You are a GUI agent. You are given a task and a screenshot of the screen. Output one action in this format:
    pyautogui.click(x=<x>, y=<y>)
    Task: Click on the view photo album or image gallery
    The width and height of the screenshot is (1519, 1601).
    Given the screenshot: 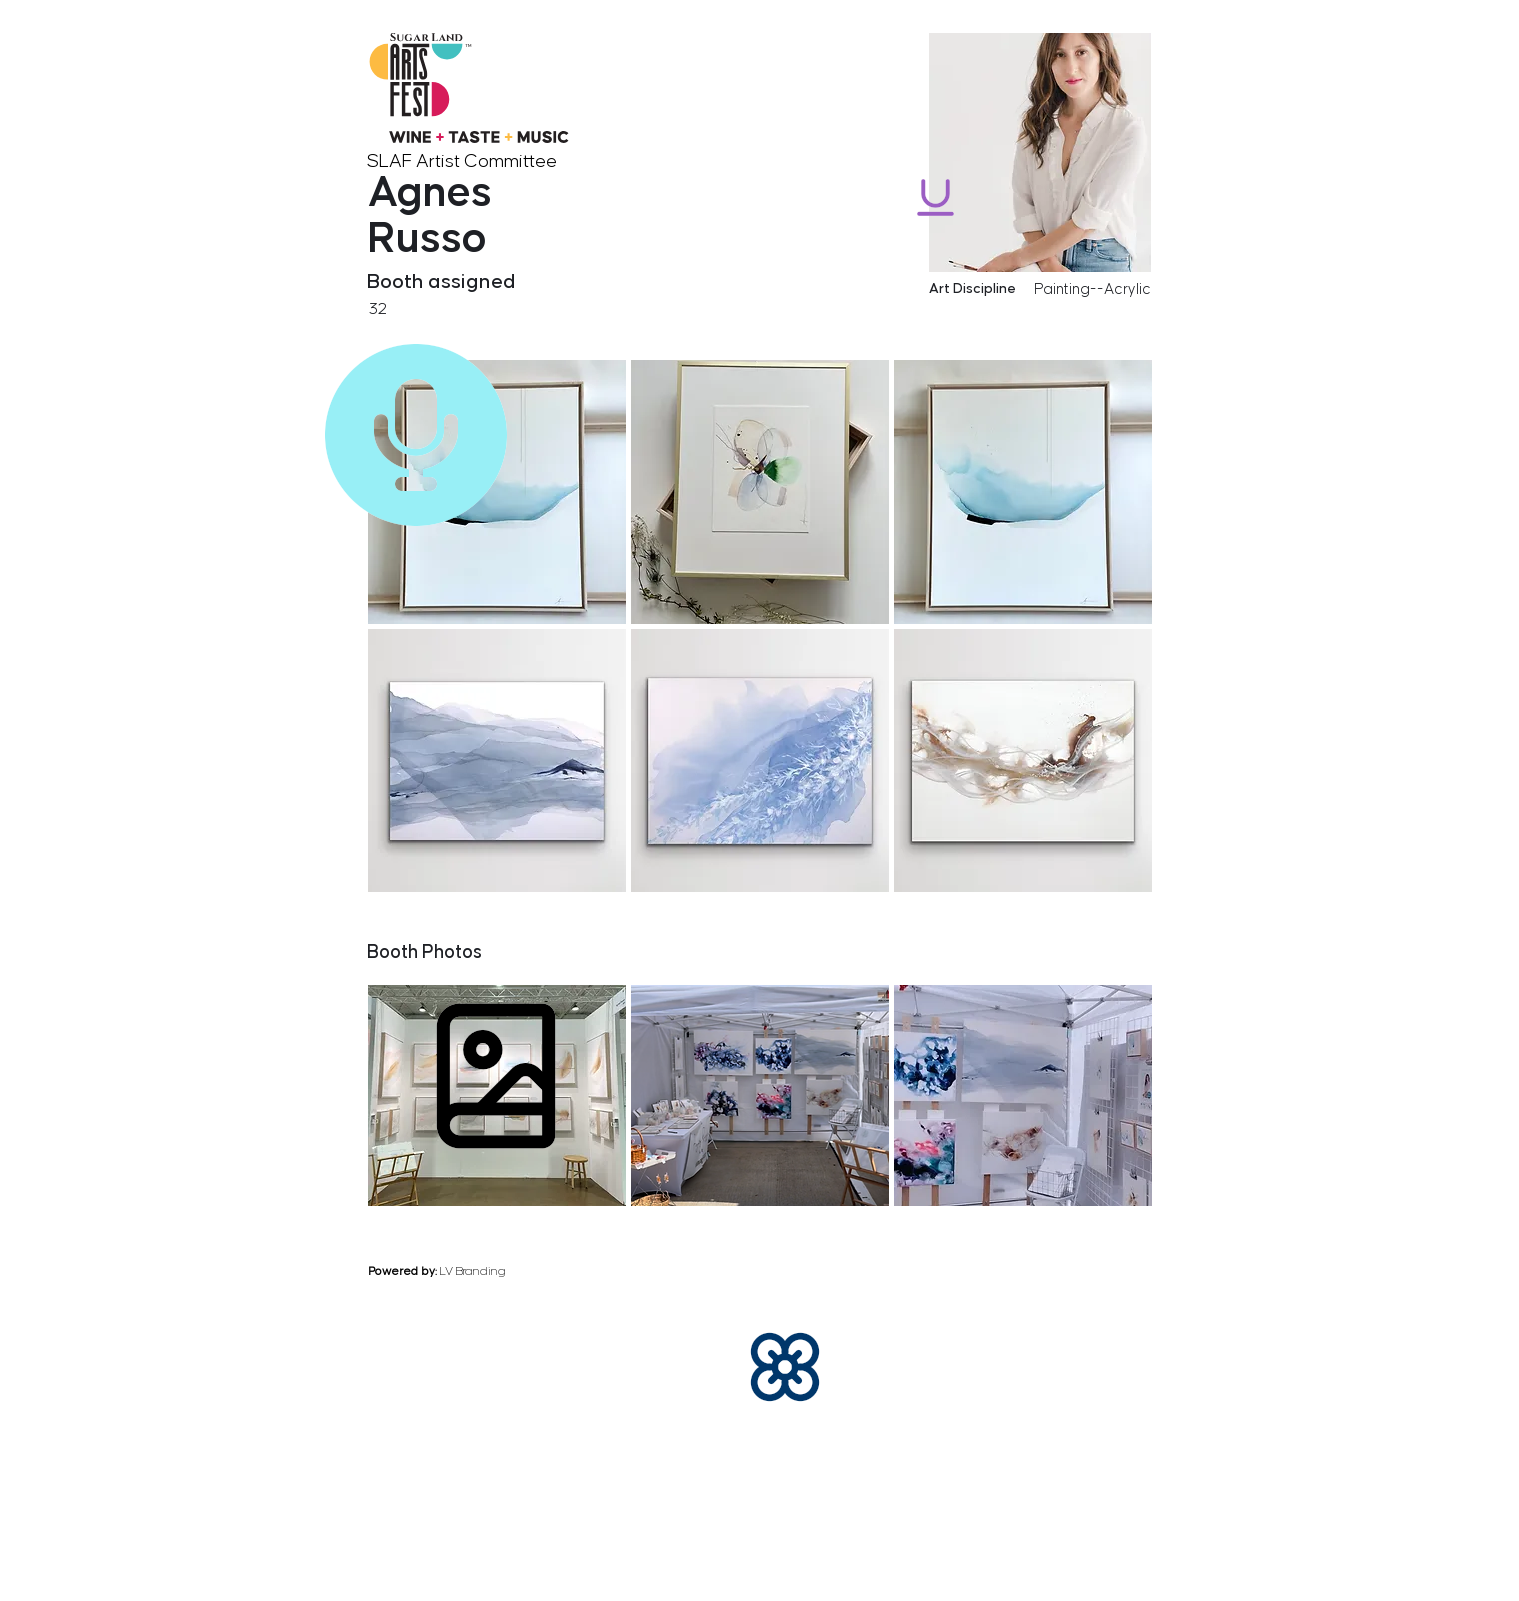 What is the action you would take?
    pyautogui.click(x=496, y=1076)
    